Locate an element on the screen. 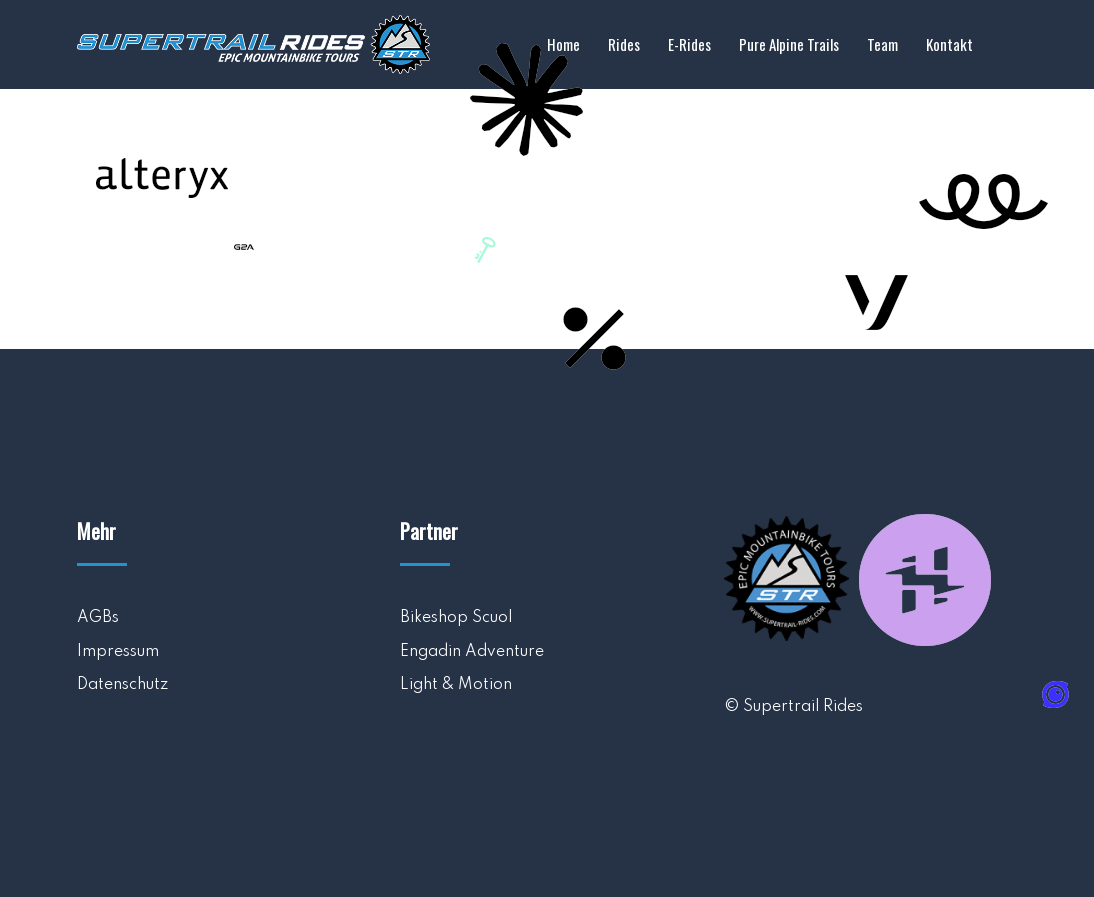 This screenshot has height=897, width=1094. open the Insta360 camera app is located at coordinates (1055, 694).